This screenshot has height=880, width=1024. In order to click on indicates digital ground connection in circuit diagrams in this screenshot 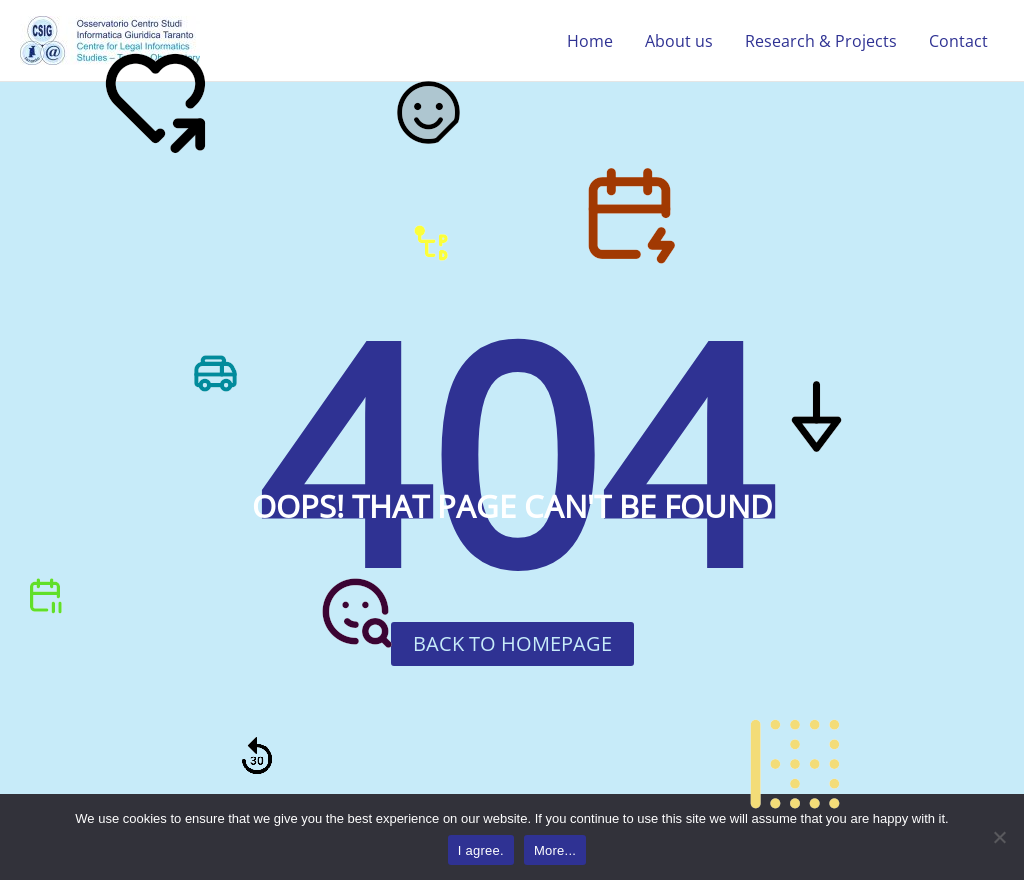, I will do `click(816, 416)`.